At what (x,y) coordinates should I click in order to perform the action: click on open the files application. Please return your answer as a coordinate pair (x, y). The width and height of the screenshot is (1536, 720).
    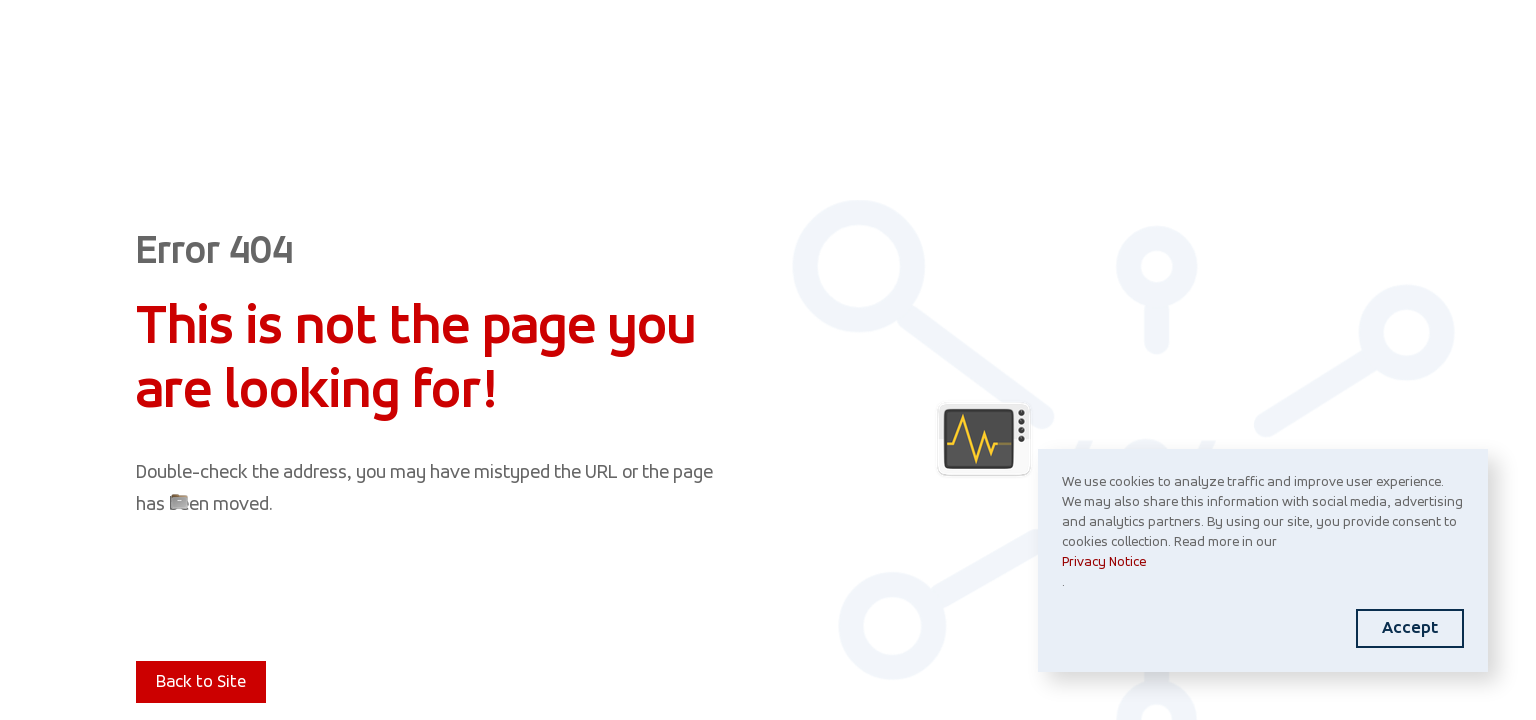
    Looking at the image, I should click on (179, 501).